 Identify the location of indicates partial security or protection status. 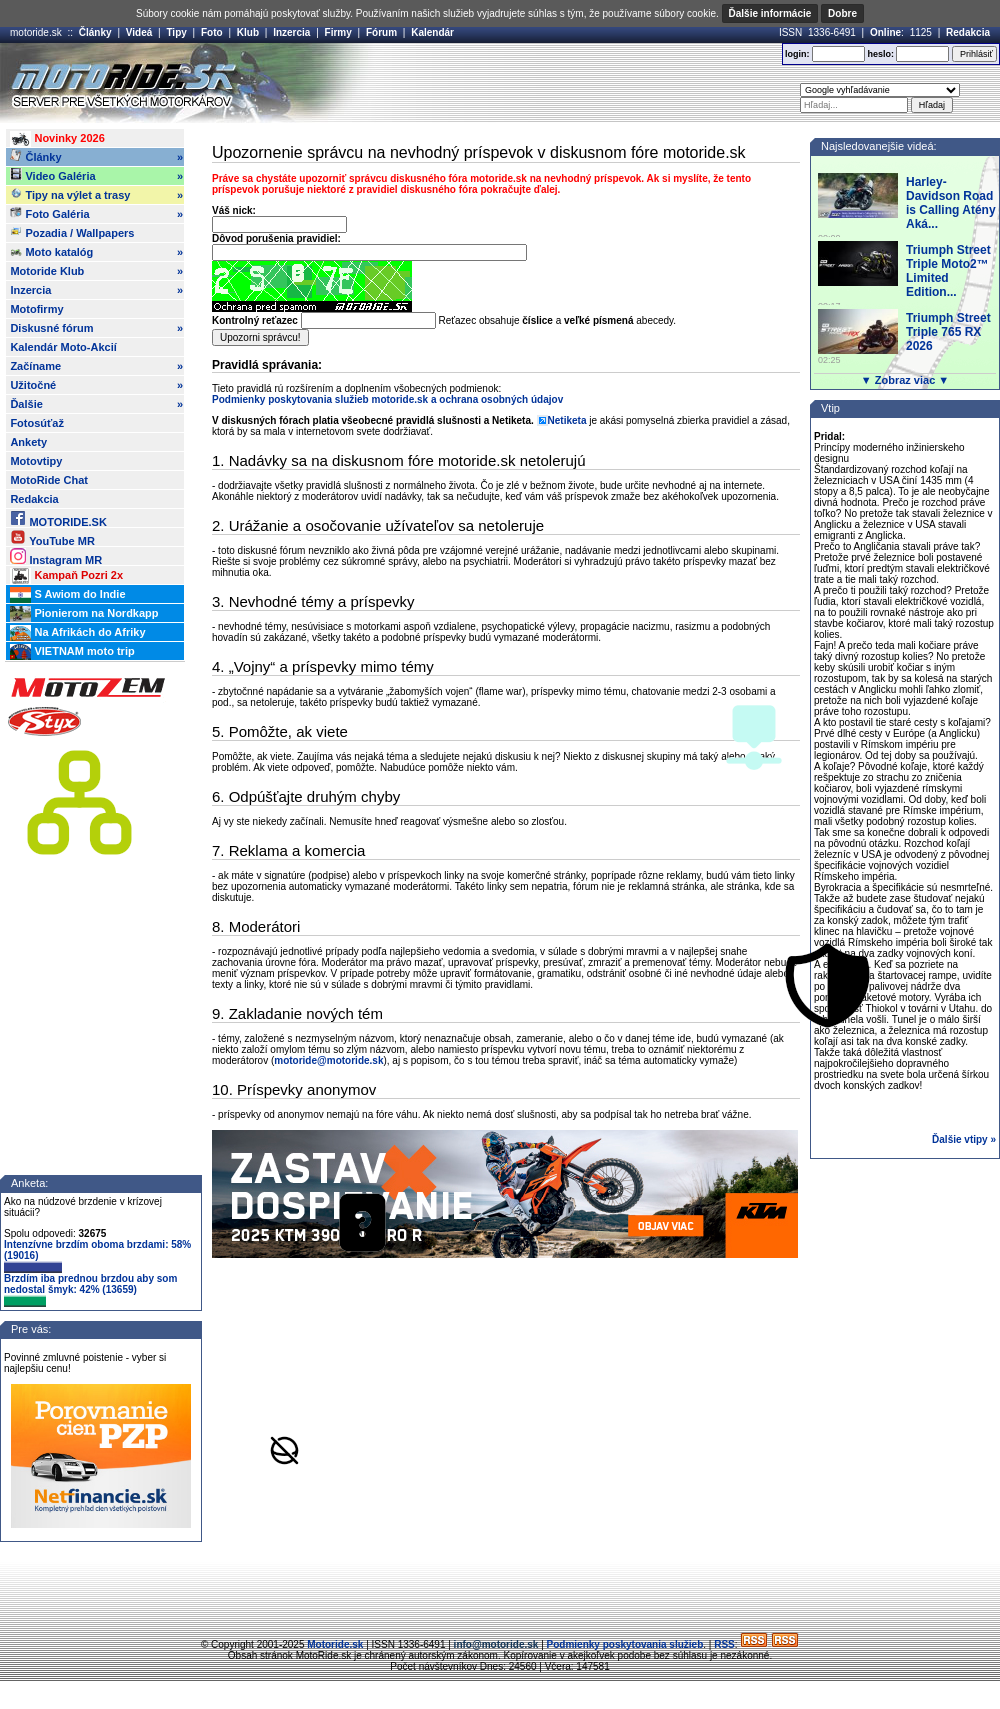
(827, 985).